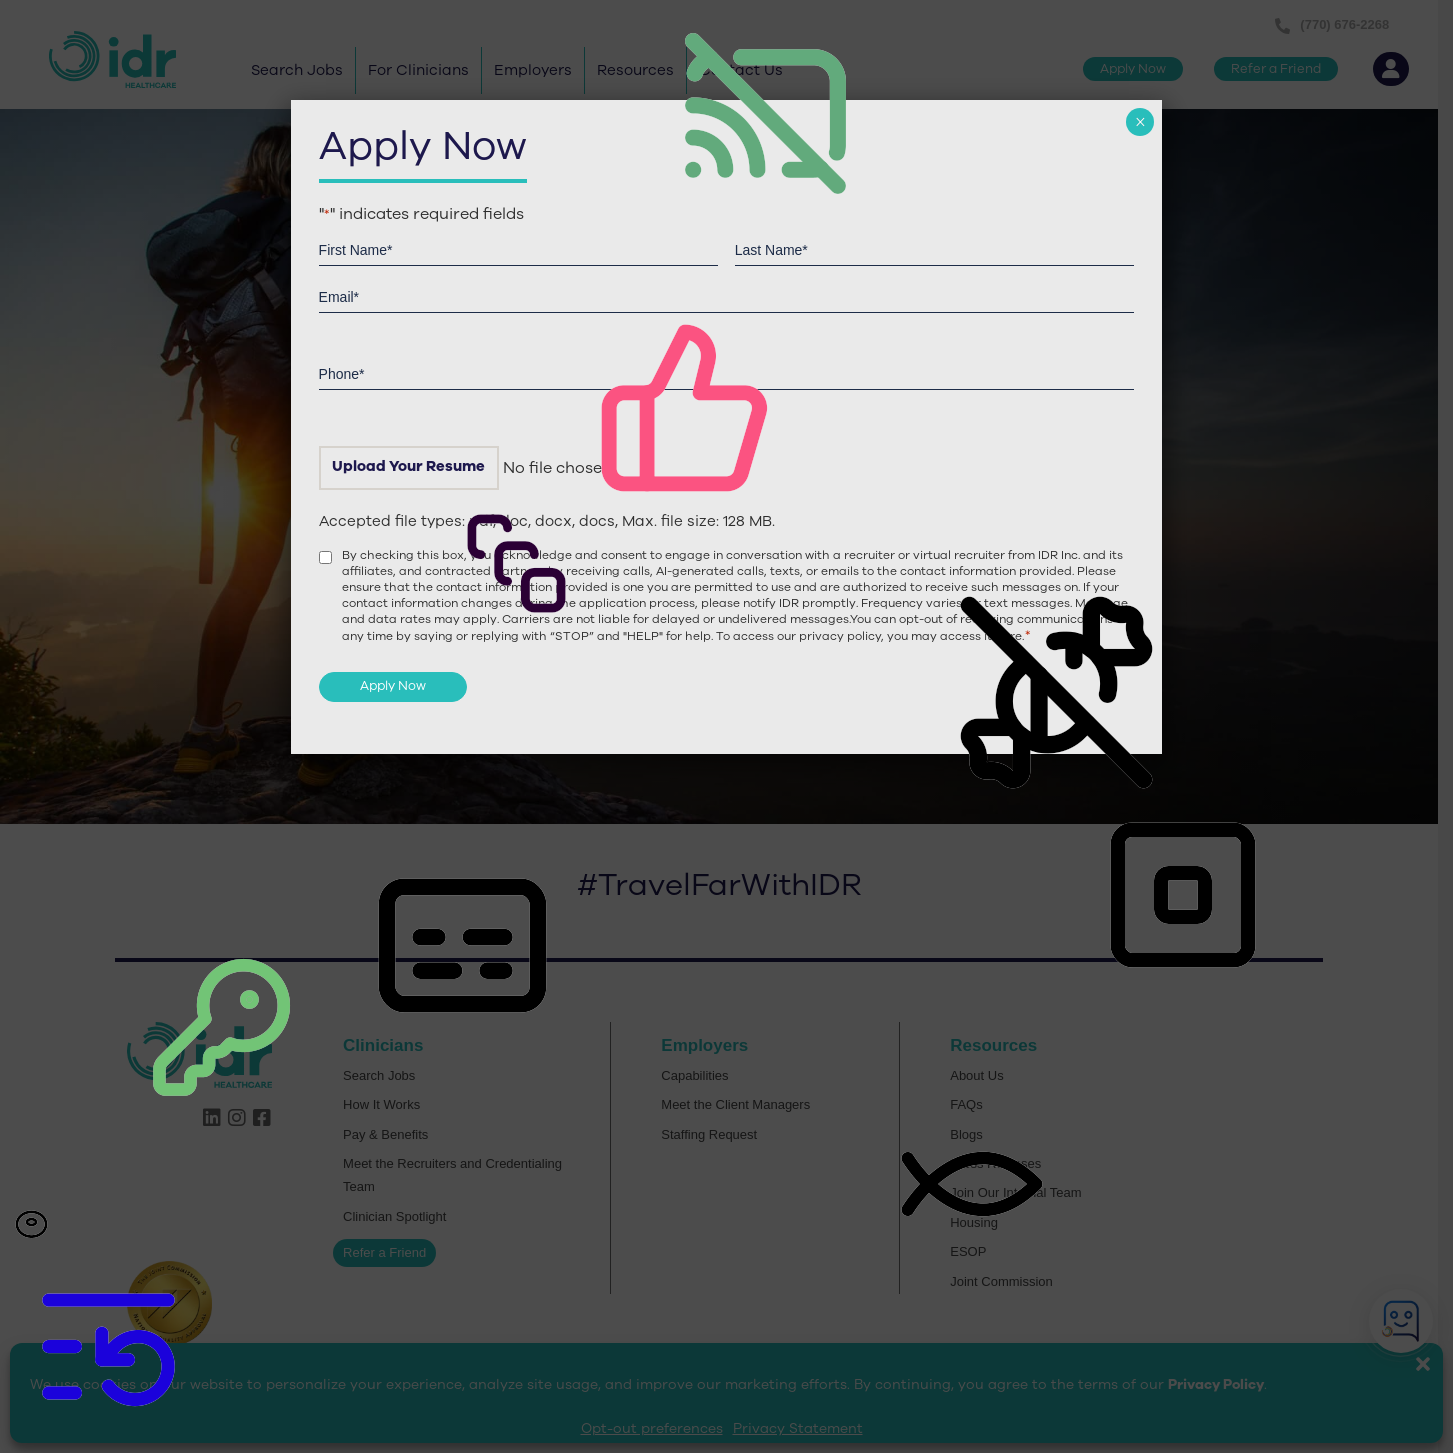 This screenshot has height=1453, width=1453. What do you see at coordinates (31, 1223) in the screenshot?
I see `select a 3D torus shape in modeling software` at bounding box center [31, 1223].